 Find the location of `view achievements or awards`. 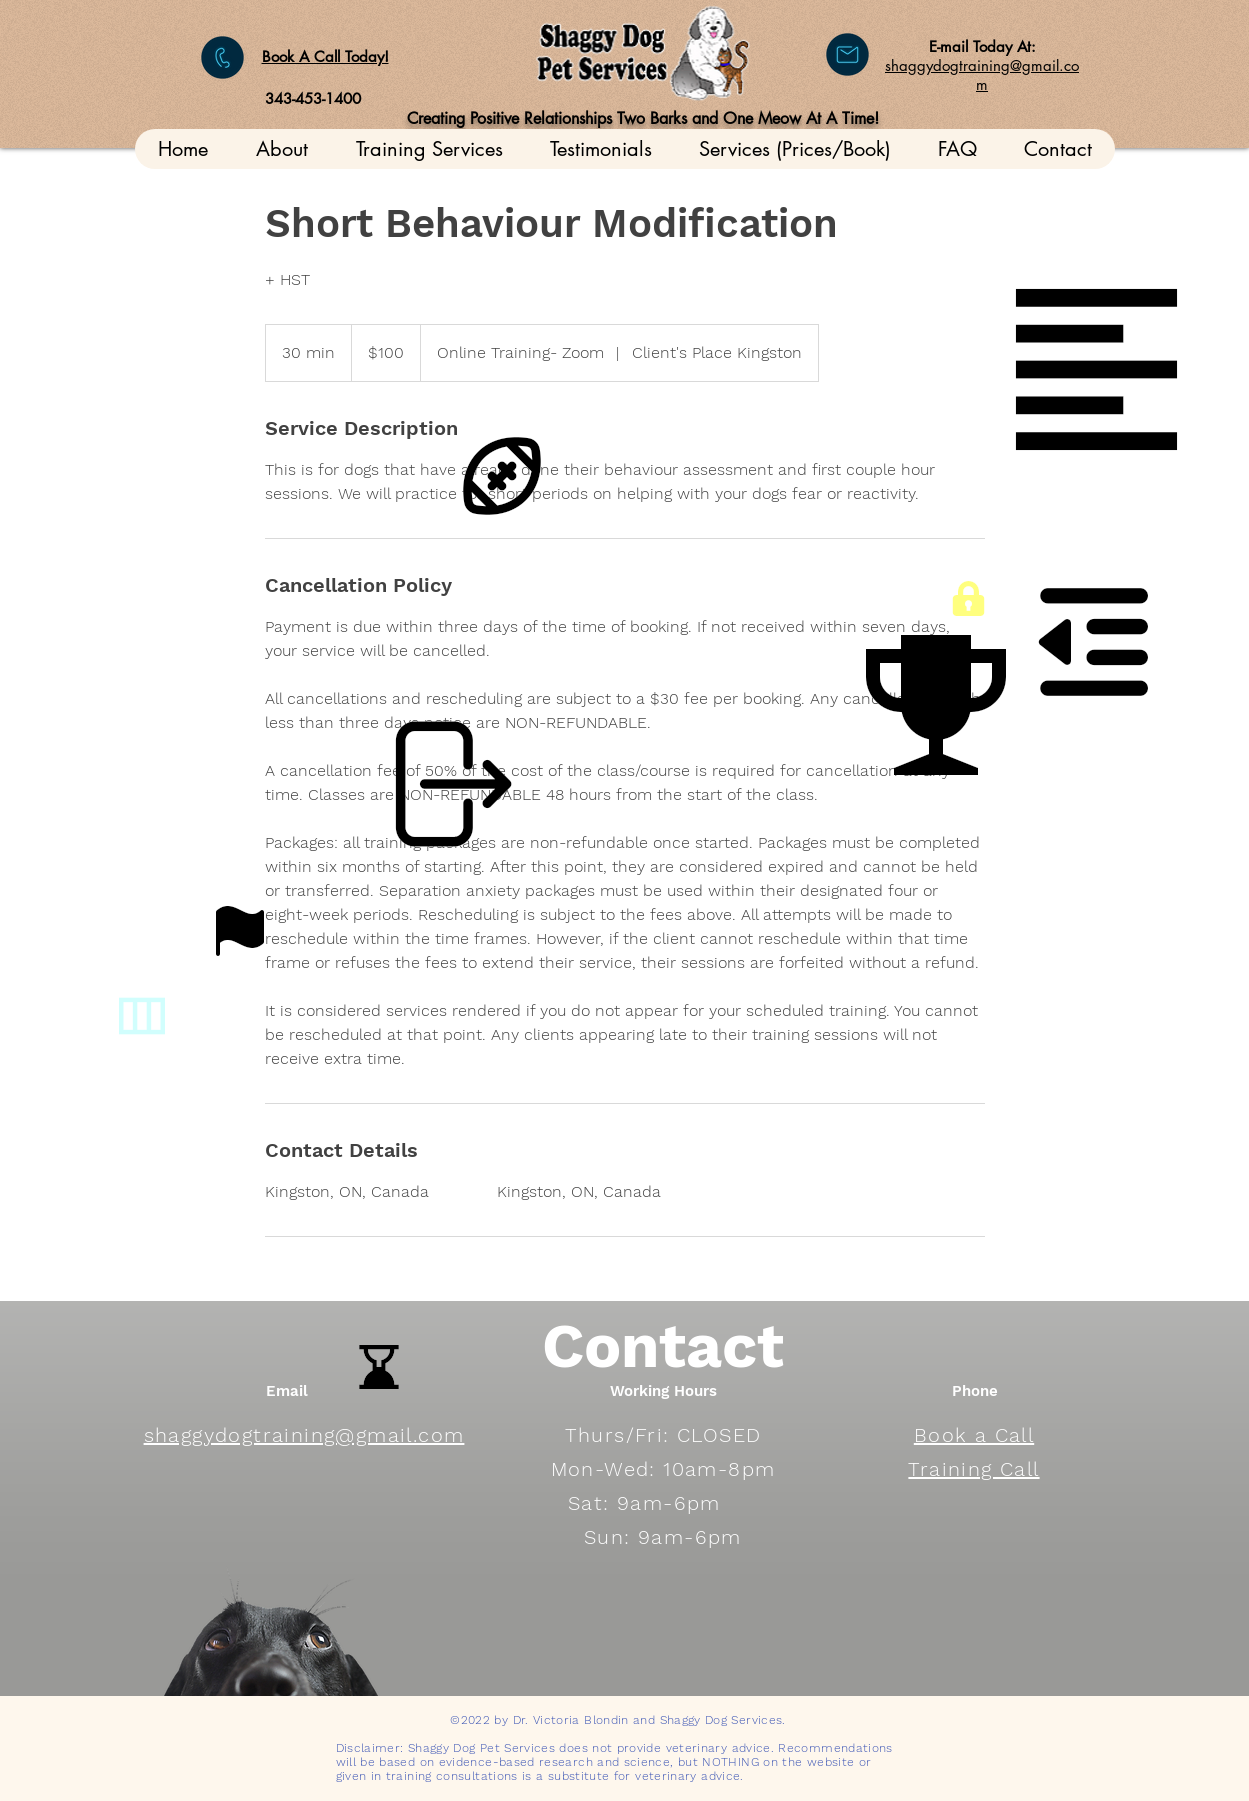

view achievements or awards is located at coordinates (936, 705).